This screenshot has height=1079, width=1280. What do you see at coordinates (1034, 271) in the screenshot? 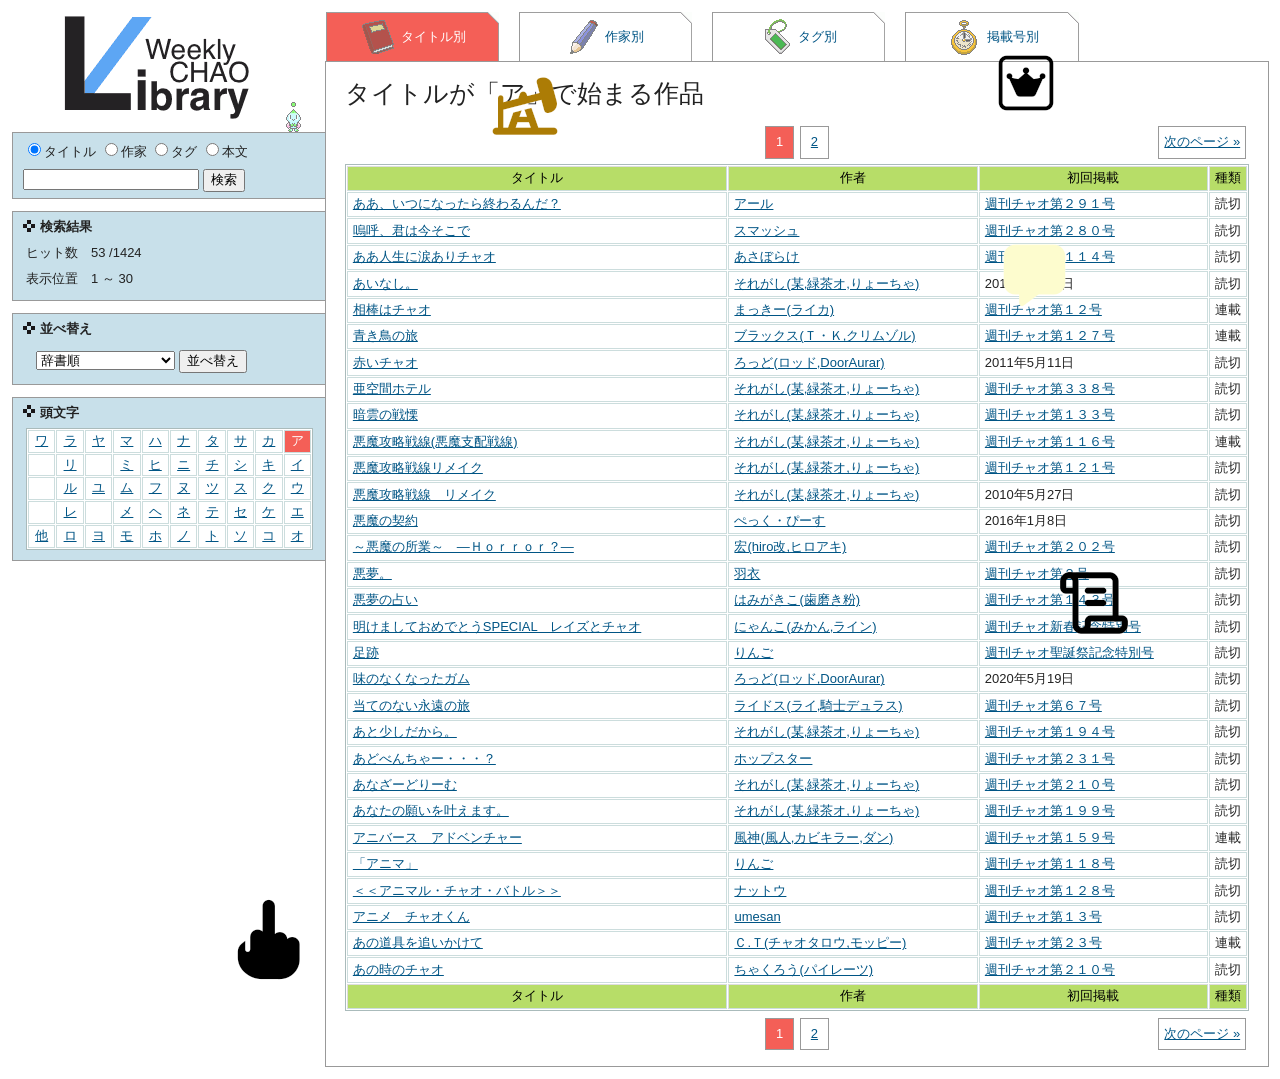
I see `open messaging or chat` at bounding box center [1034, 271].